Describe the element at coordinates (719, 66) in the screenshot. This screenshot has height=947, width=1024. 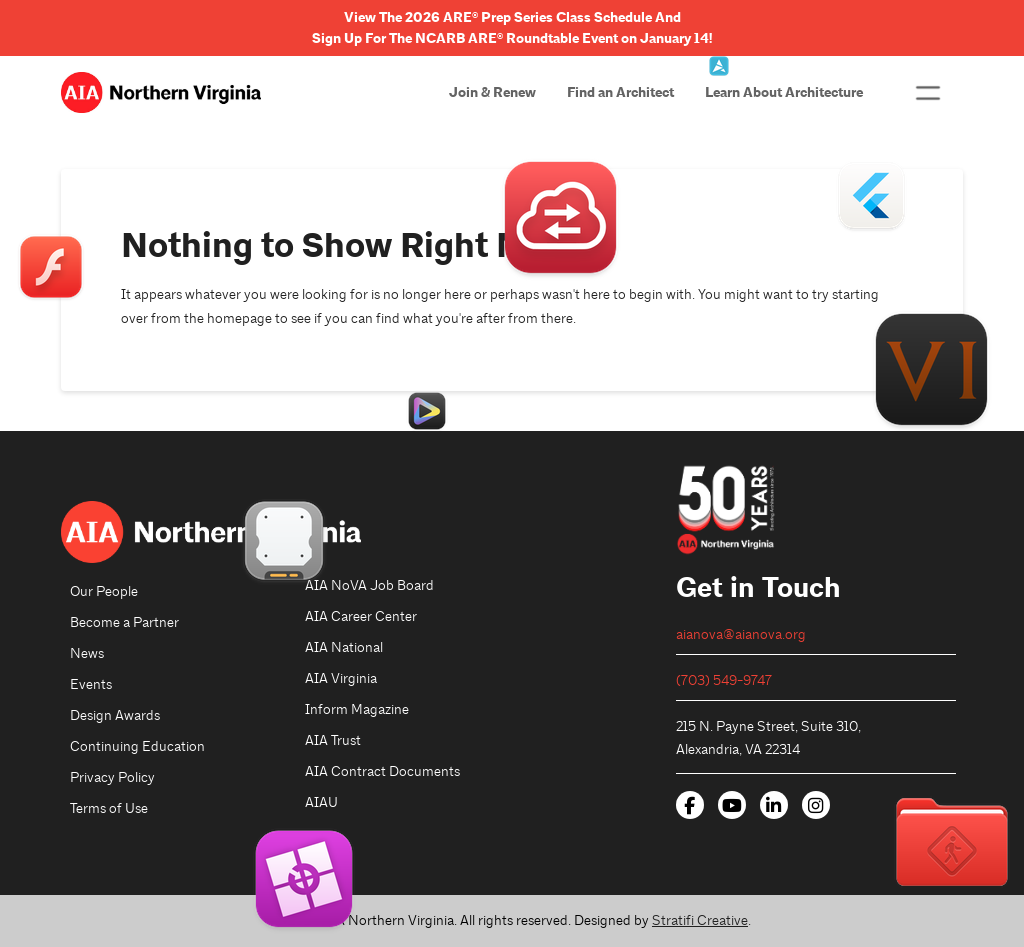
I see `launch the artix linux application` at that location.